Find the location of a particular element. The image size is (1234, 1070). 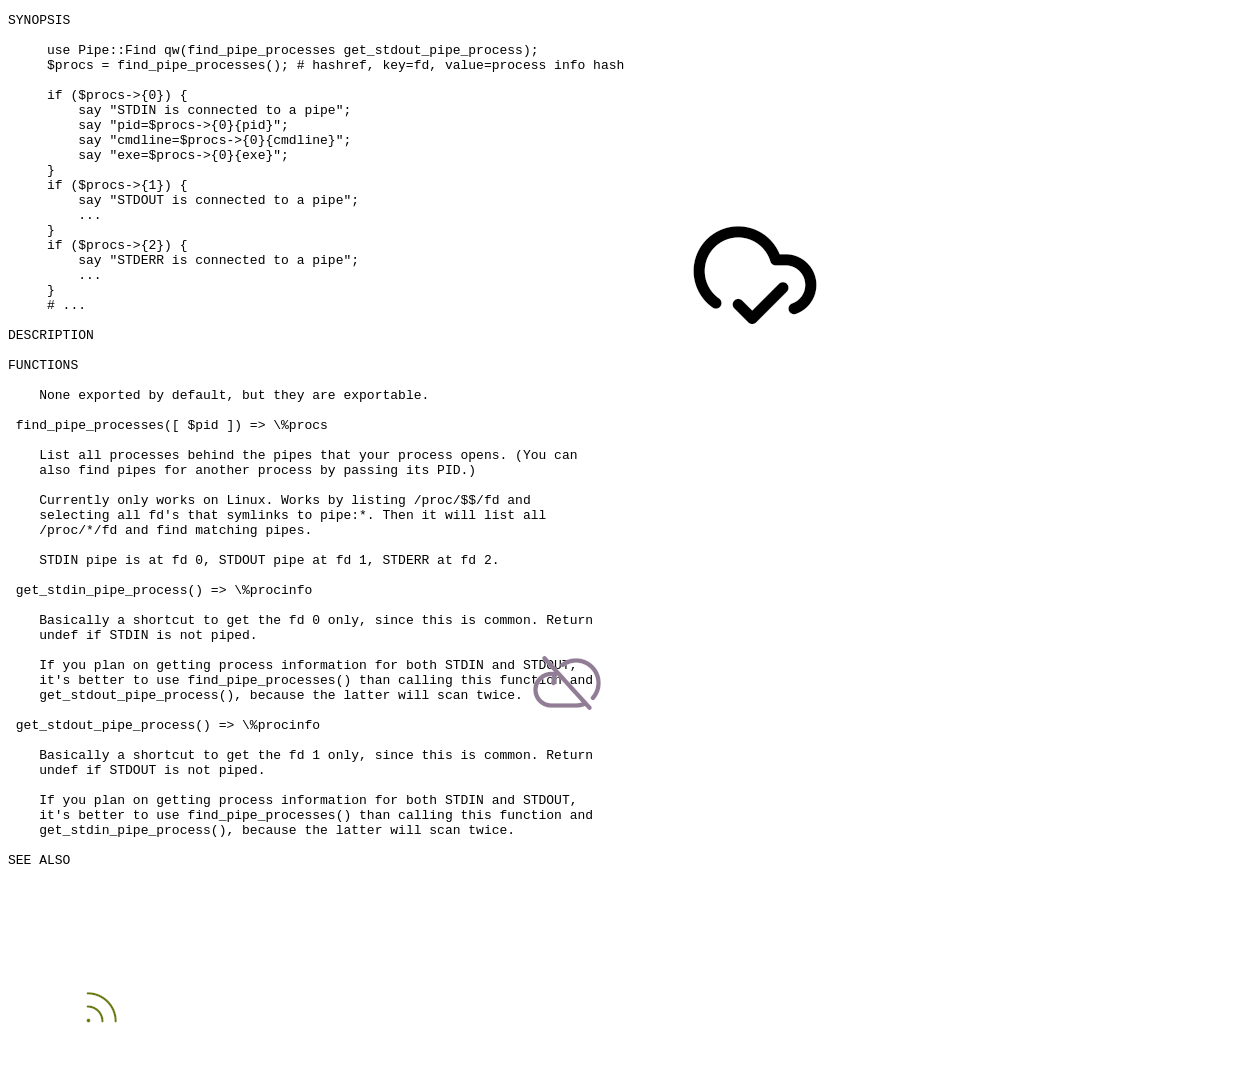

indicates cloud sync is disabled is located at coordinates (567, 683).